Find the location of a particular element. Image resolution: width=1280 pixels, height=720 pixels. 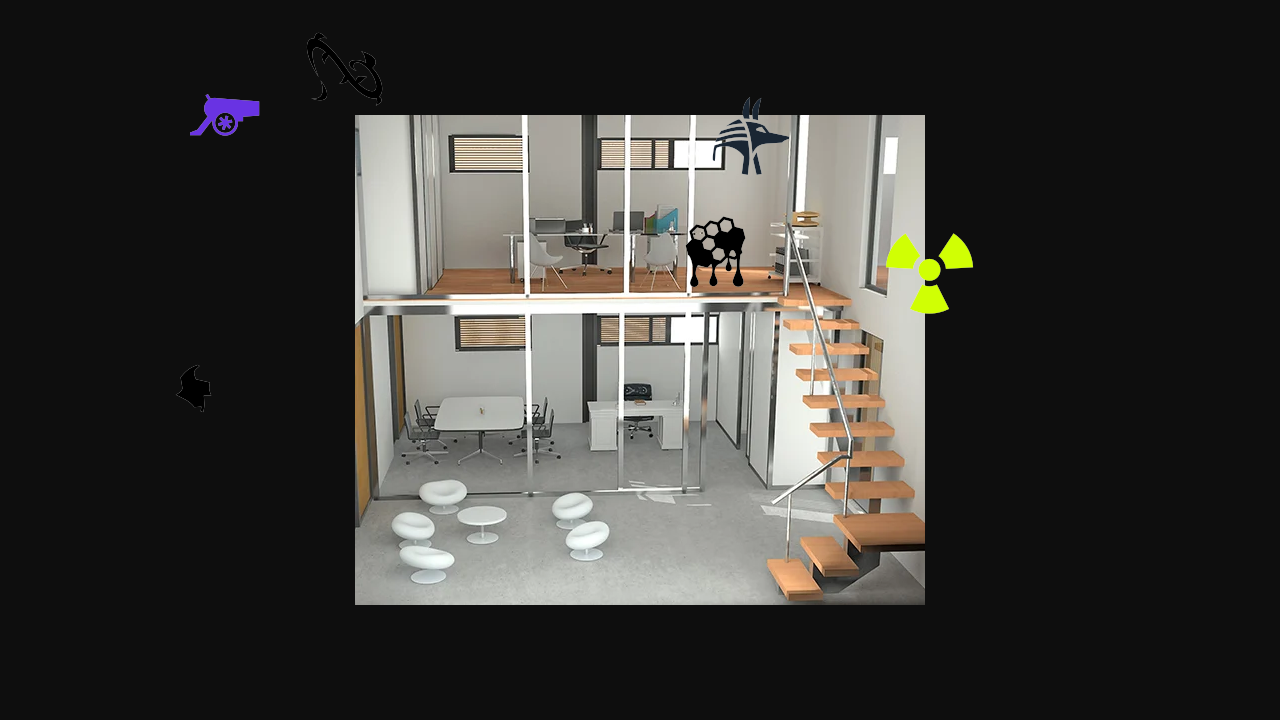

fire or launch projectile in game is located at coordinates (224, 114).